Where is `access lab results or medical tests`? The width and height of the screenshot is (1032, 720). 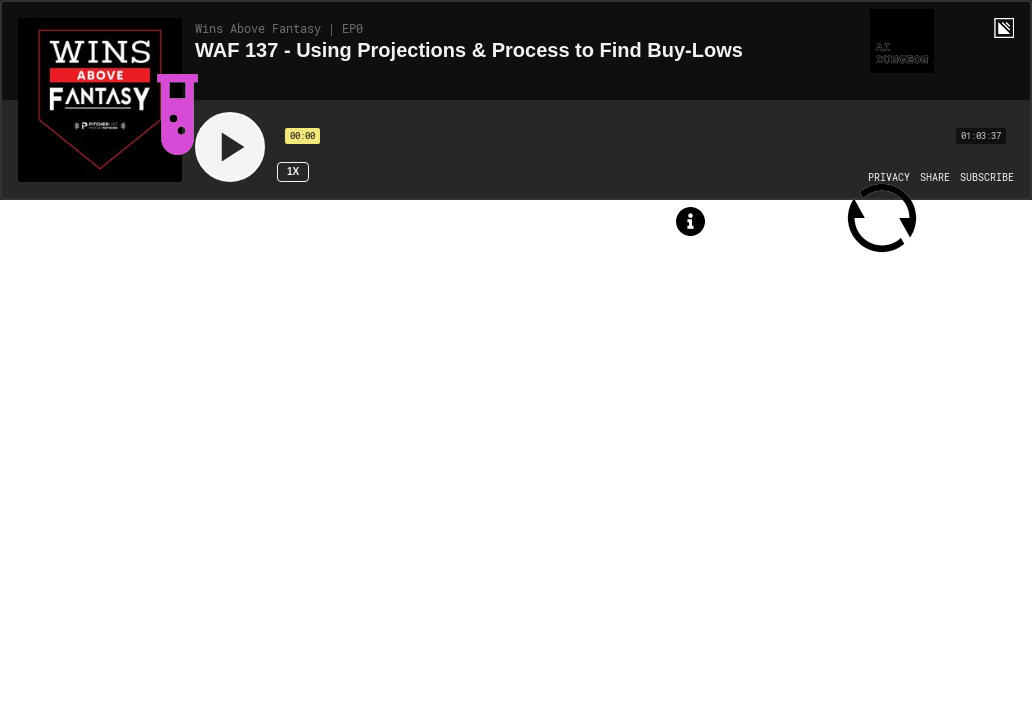
access lab results or medical tests is located at coordinates (177, 114).